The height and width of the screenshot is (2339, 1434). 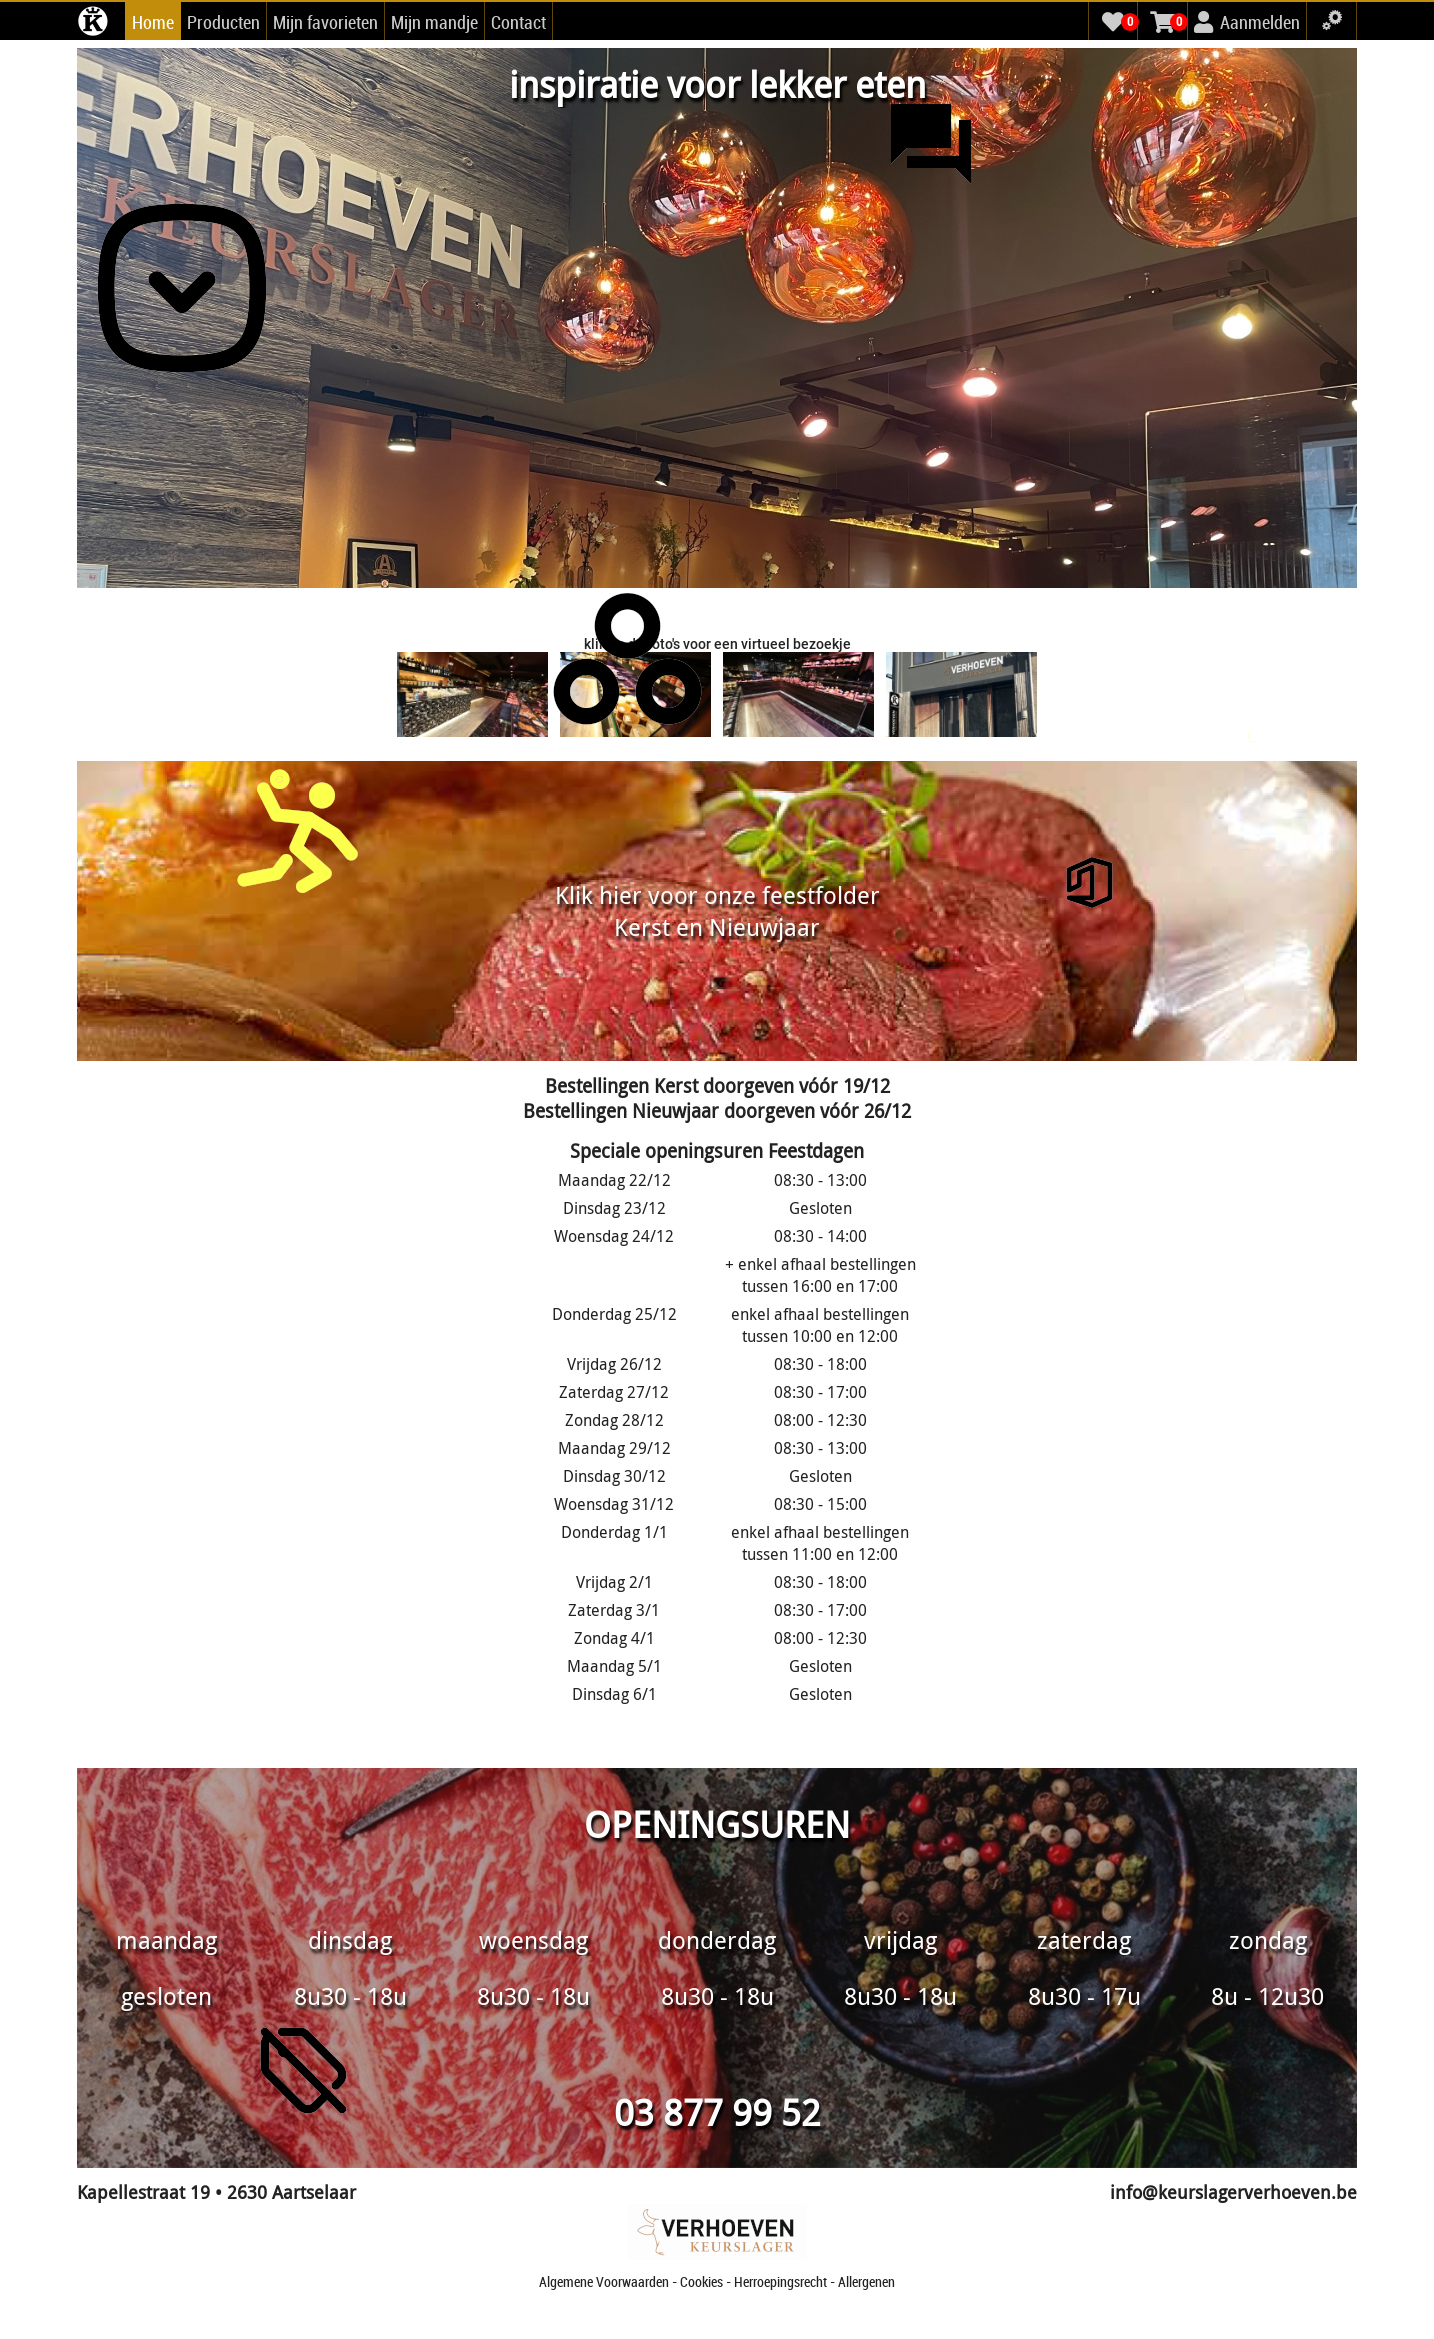 What do you see at coordinates (627, 661) in the screenshot?
I see `view connected items or groups` at bounding box center [627, 661].